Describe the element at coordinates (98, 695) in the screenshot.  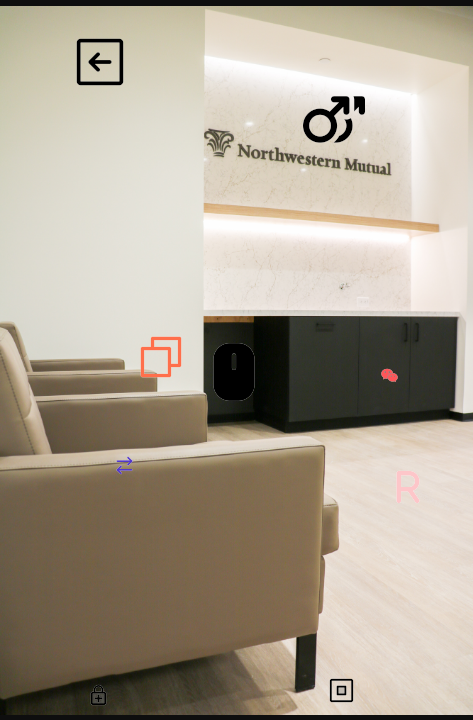
I see `indicates enhanced or additional security protection` at that location.